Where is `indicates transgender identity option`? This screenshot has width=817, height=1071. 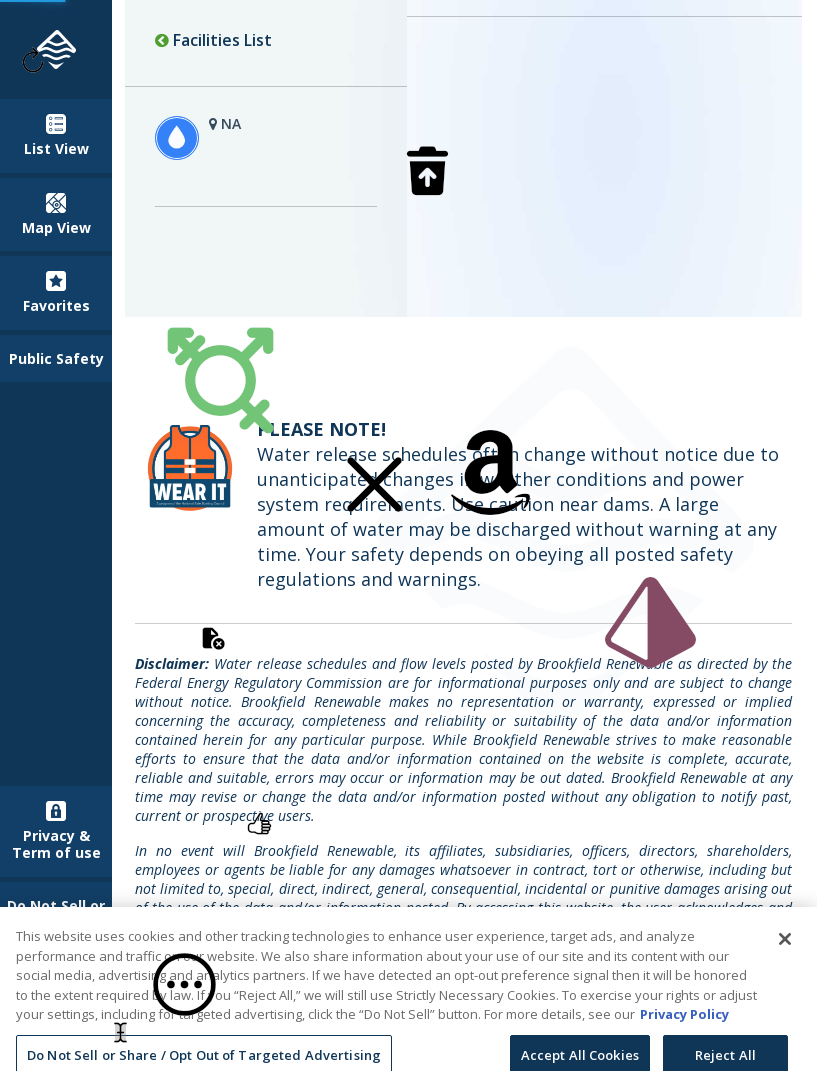
indicates transgender identity option is located at coordinates (220, 380).